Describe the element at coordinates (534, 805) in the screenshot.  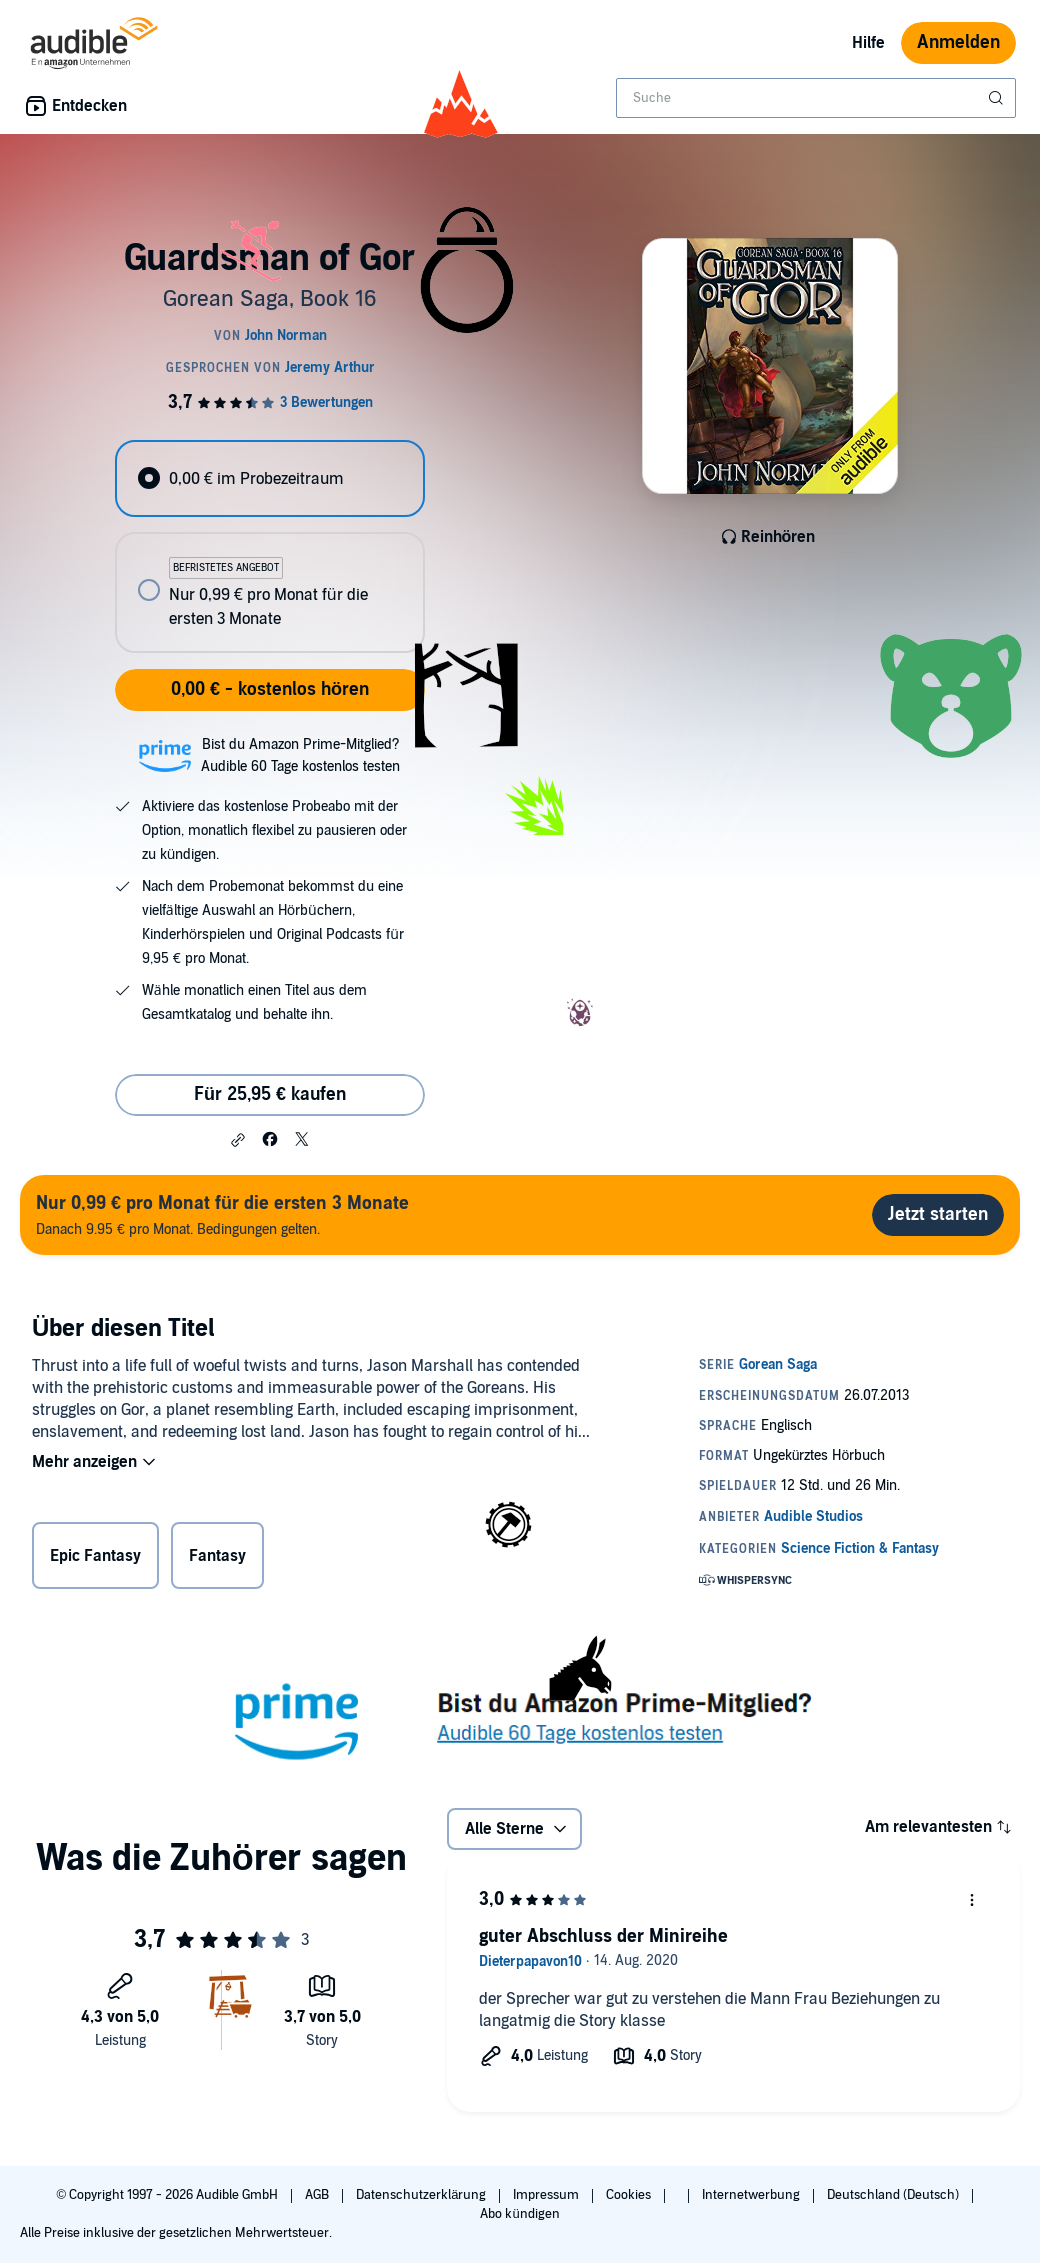
I see `indicates an explosion or blast effect in a game` at that location.